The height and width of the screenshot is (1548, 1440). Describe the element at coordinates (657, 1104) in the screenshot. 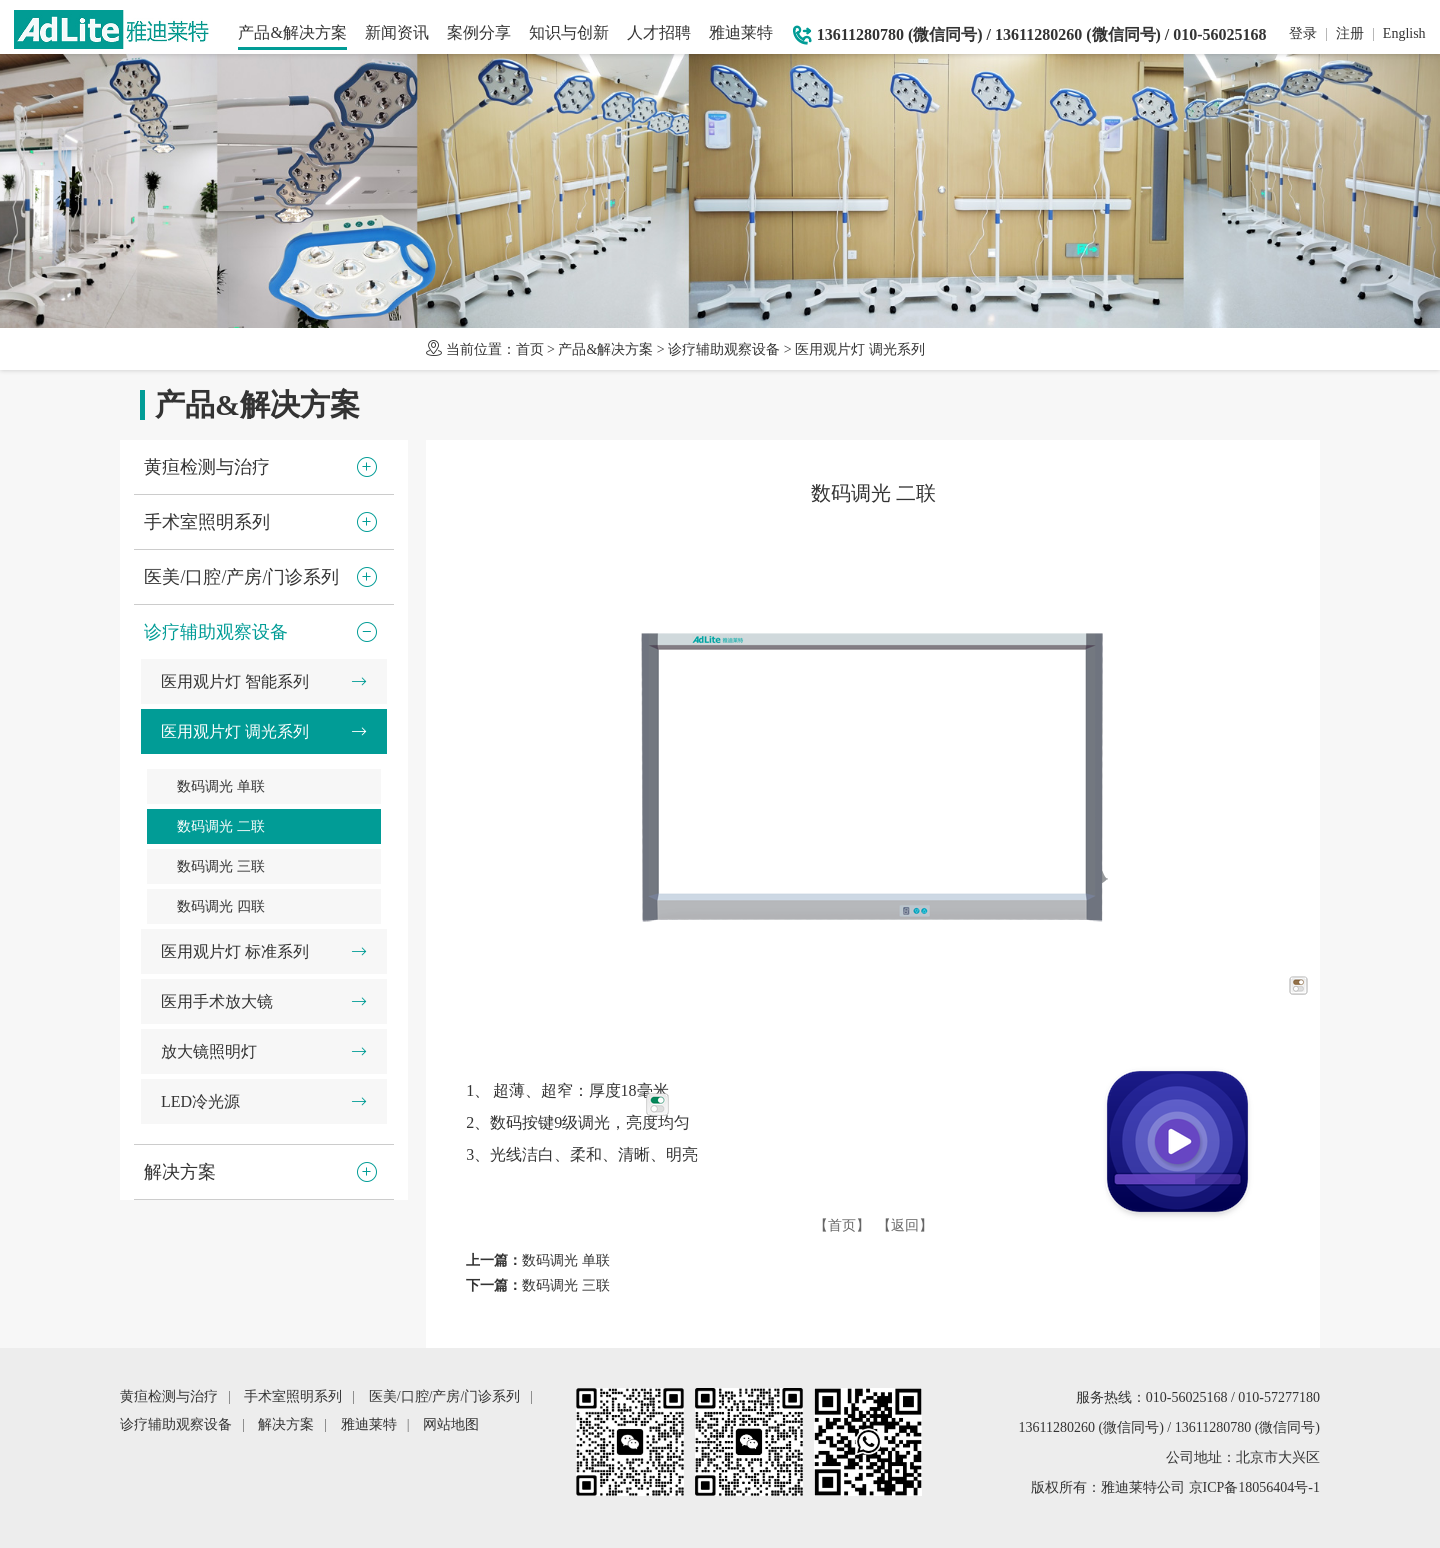

I see `open gnome tweaks to customize desktop settings` at that location.